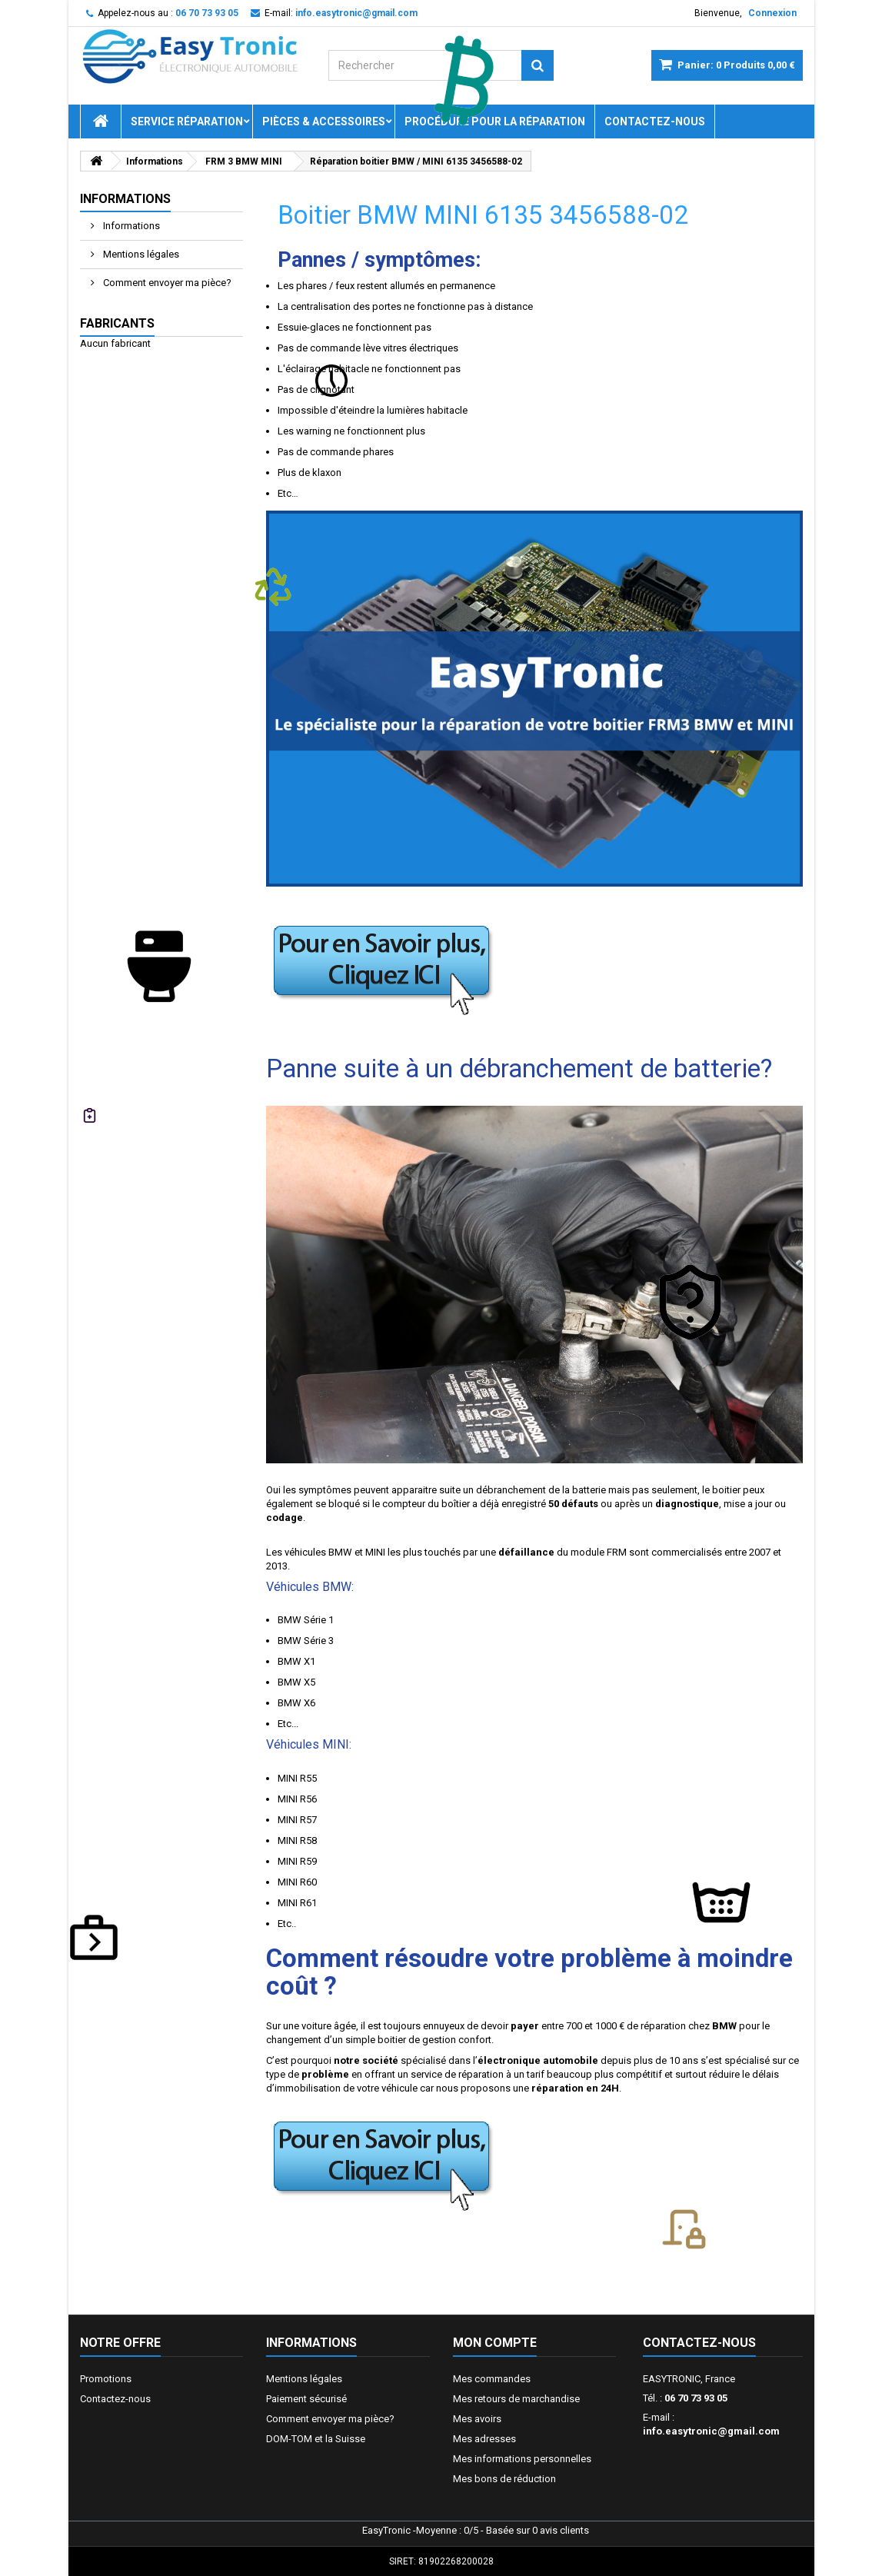 The width and height of the screenshot is (882, 2576). I want to click on add a new note or item to clipboard, so click(89, 1115).